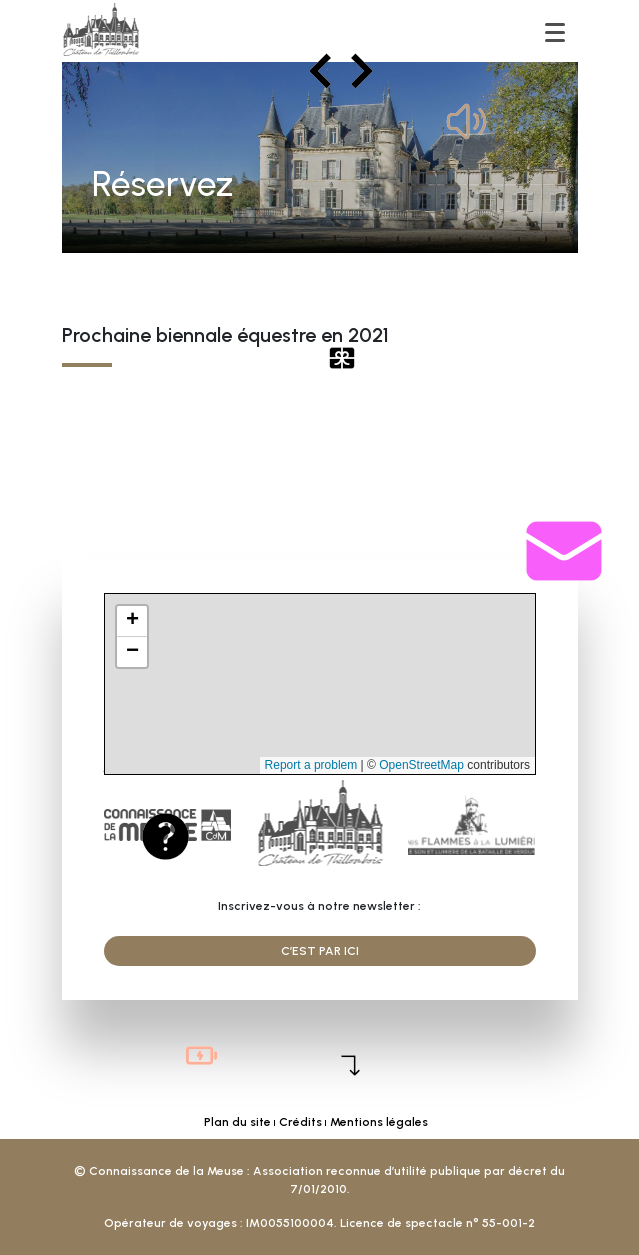  What do you see at coordinates (341, 71) in the screenshot?
I see `view or edit source code` at bounding box center [341, 71].